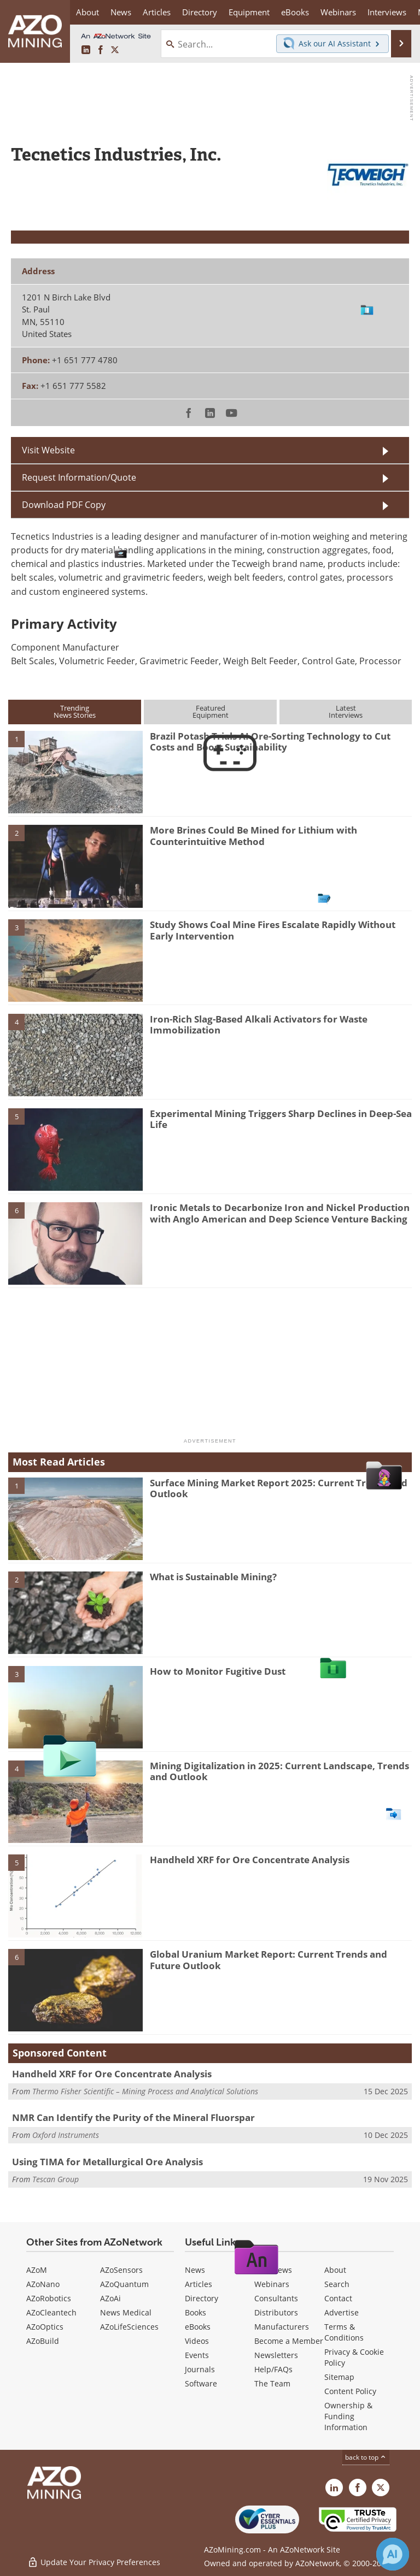 Image resolution: width=420 pixels, height=2576 pixels. Describe the element at coordinates (393, 1814) in the screenshot. I see `open folder containing Microsoft Yammer files` at that location.